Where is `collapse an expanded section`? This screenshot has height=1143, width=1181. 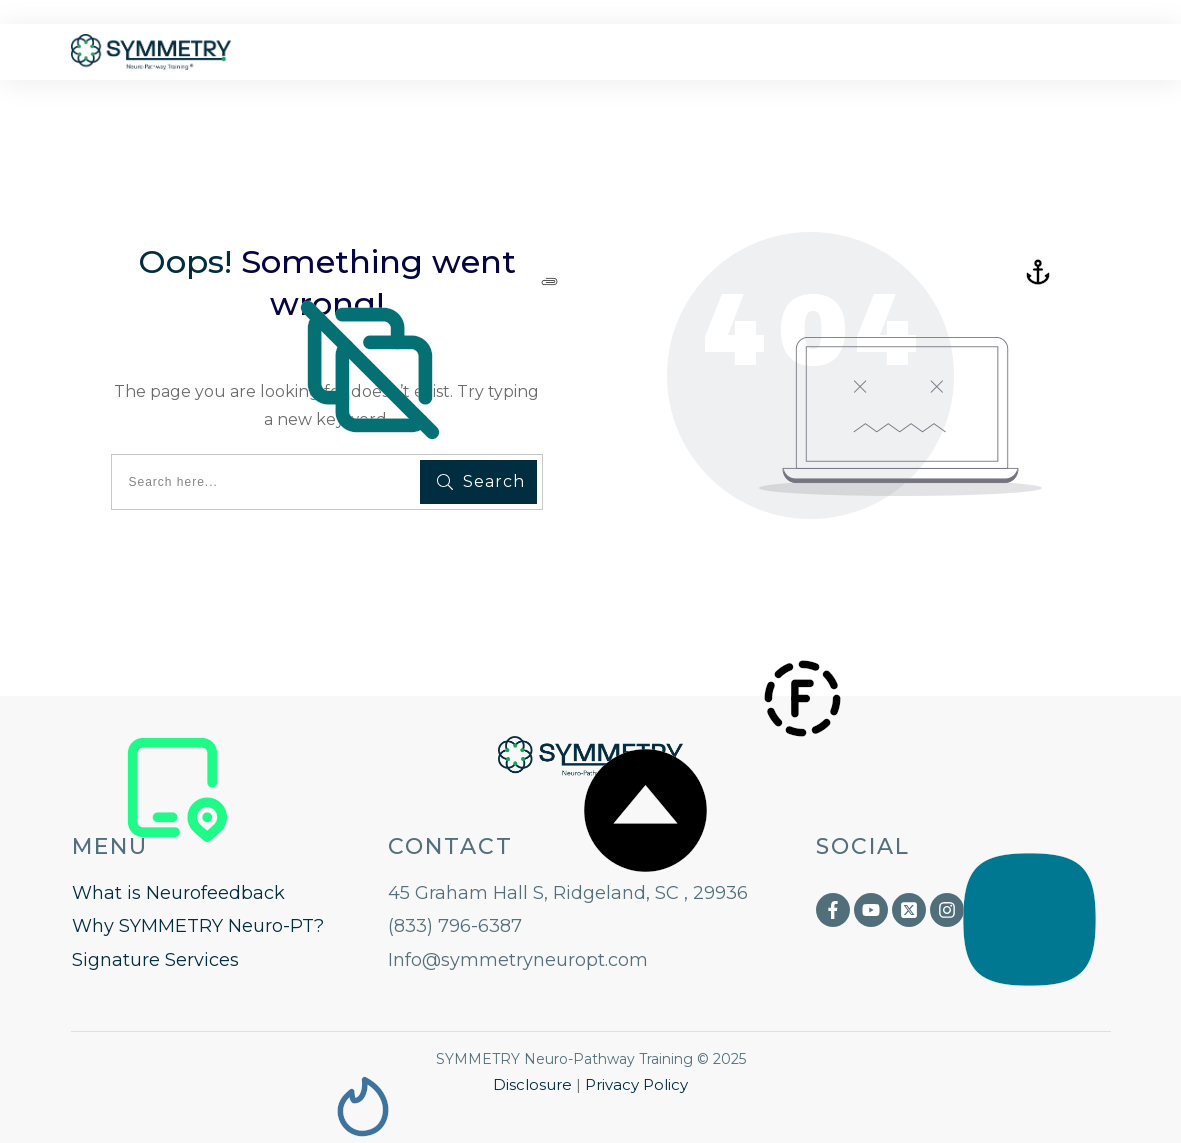 collapse an expanded section is located at coordinates (645, 810).